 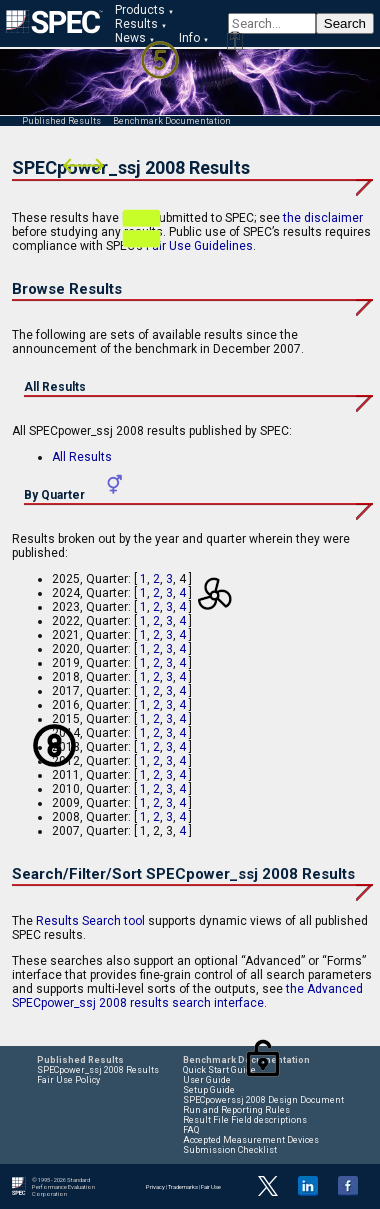 I want to click on unlock with key authentication, so click(x=263, y=1060).